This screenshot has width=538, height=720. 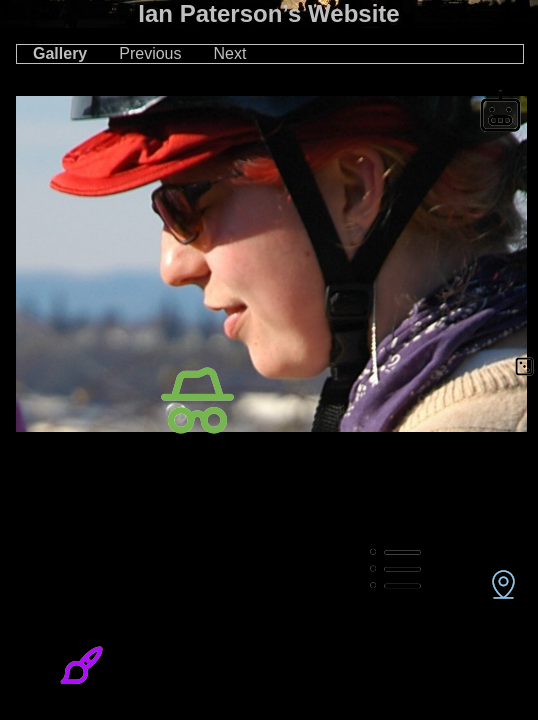 What do you see at coordinates (395, 568) in the screenshot?
I see `view items as a bulleted list` at bounding box center [395, 568].